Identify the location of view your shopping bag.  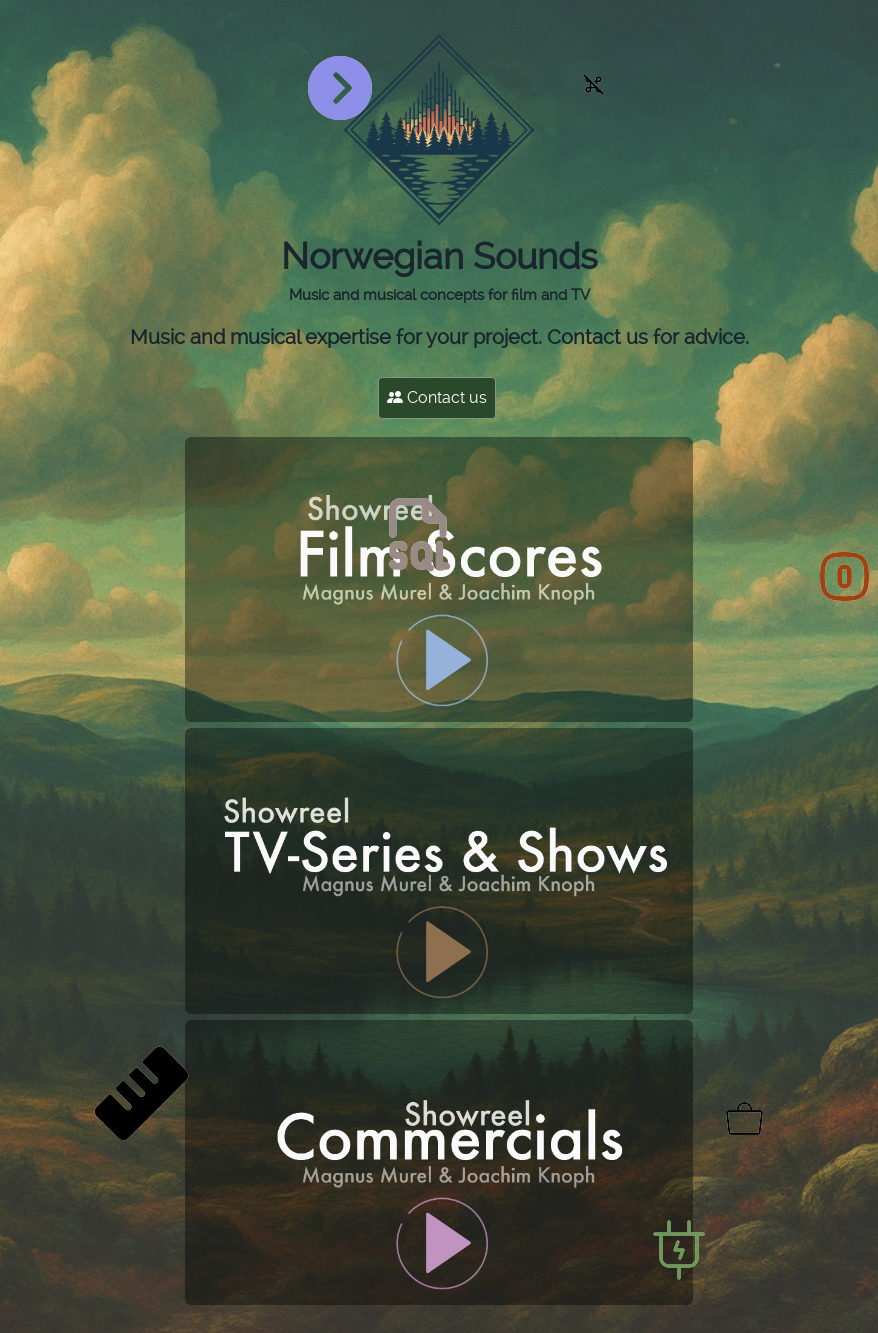
(744, 1120).